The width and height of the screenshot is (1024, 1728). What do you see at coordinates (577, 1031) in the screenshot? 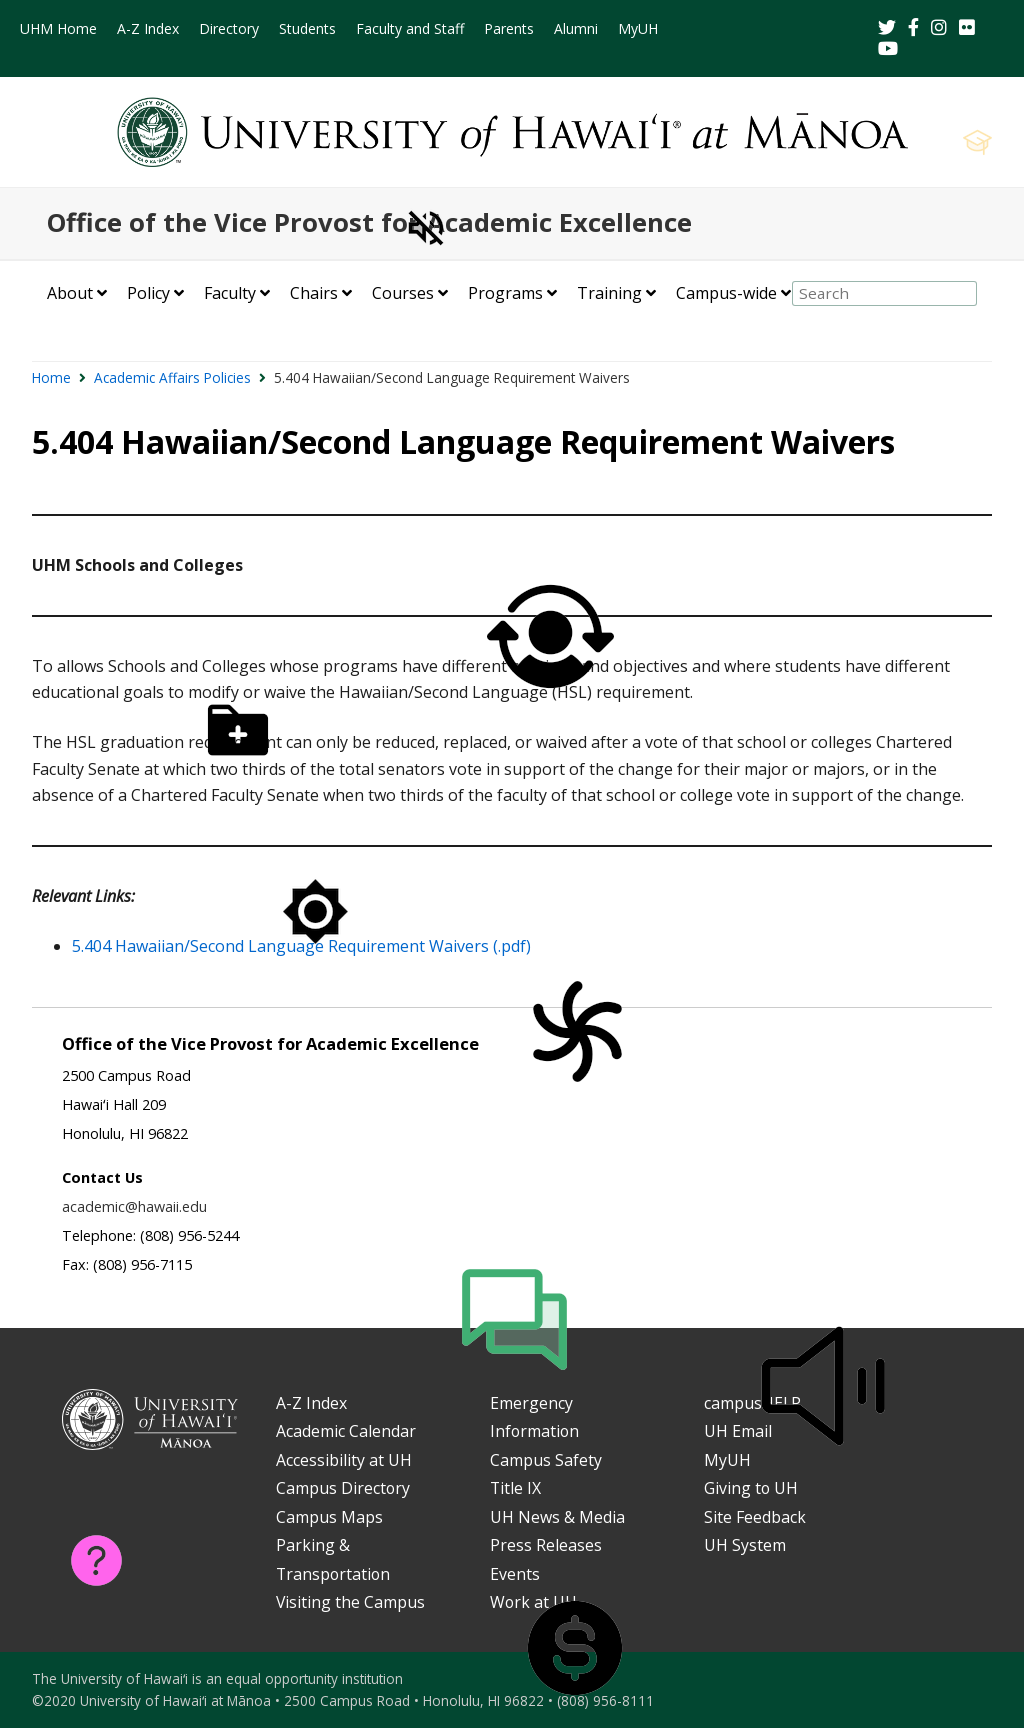
I see `access space or astronomy-themed content` at bounding box center [577, 1031].